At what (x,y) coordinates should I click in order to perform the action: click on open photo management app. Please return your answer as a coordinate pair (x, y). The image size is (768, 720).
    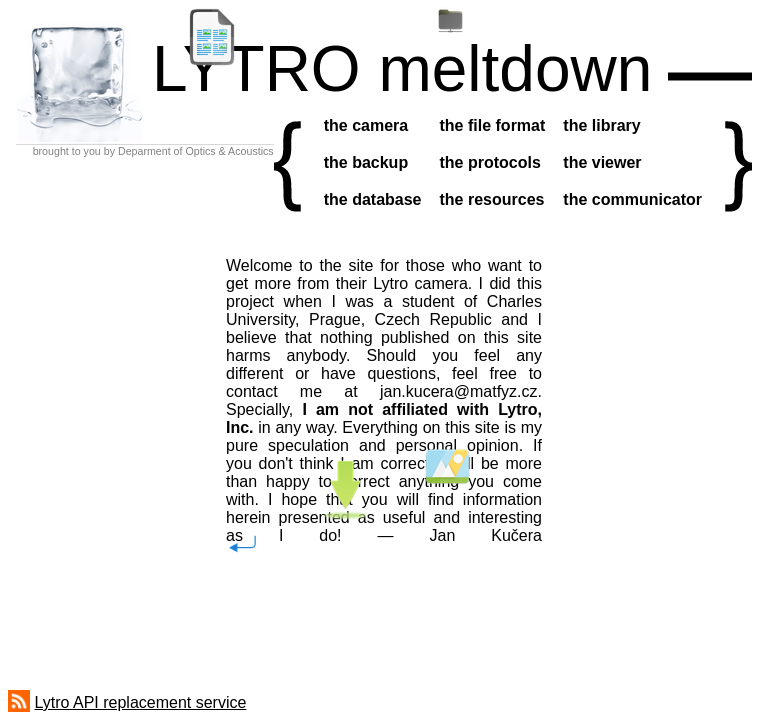
    Looking at the image, I should click on (447, 466).